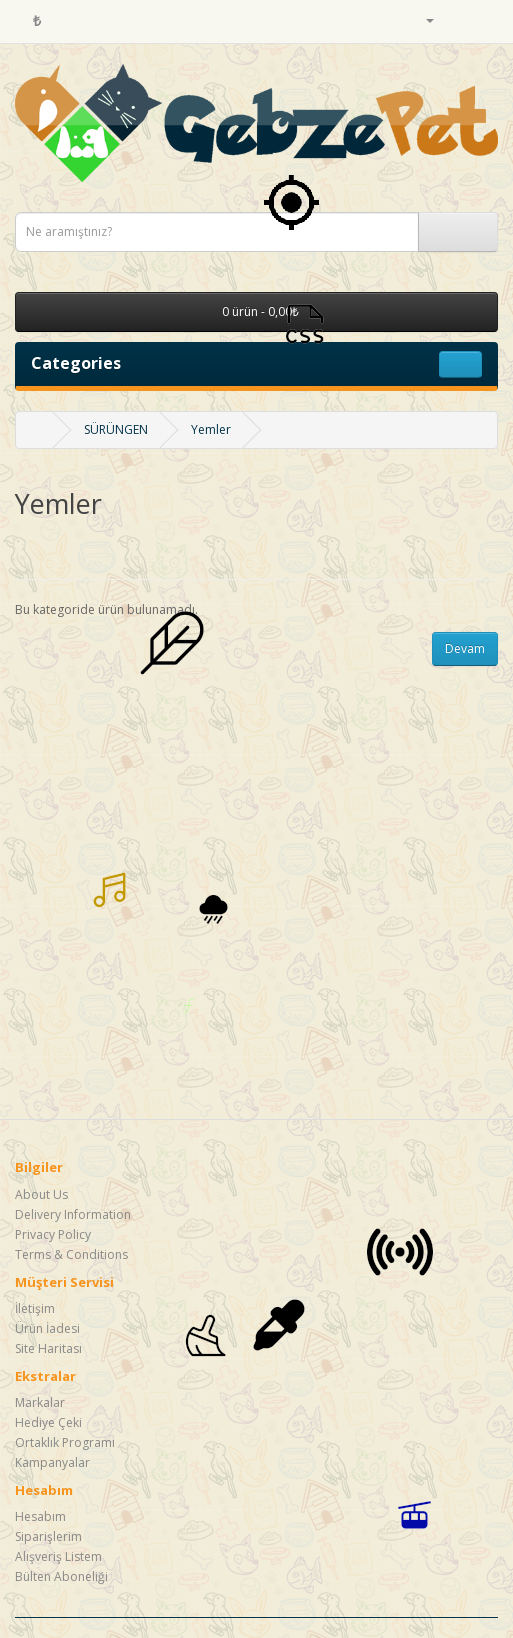 The image size is (513, 1638). Describe the element at coordinates (188, 1005) in the screenshot. I see `access function or formula editor` at that location.